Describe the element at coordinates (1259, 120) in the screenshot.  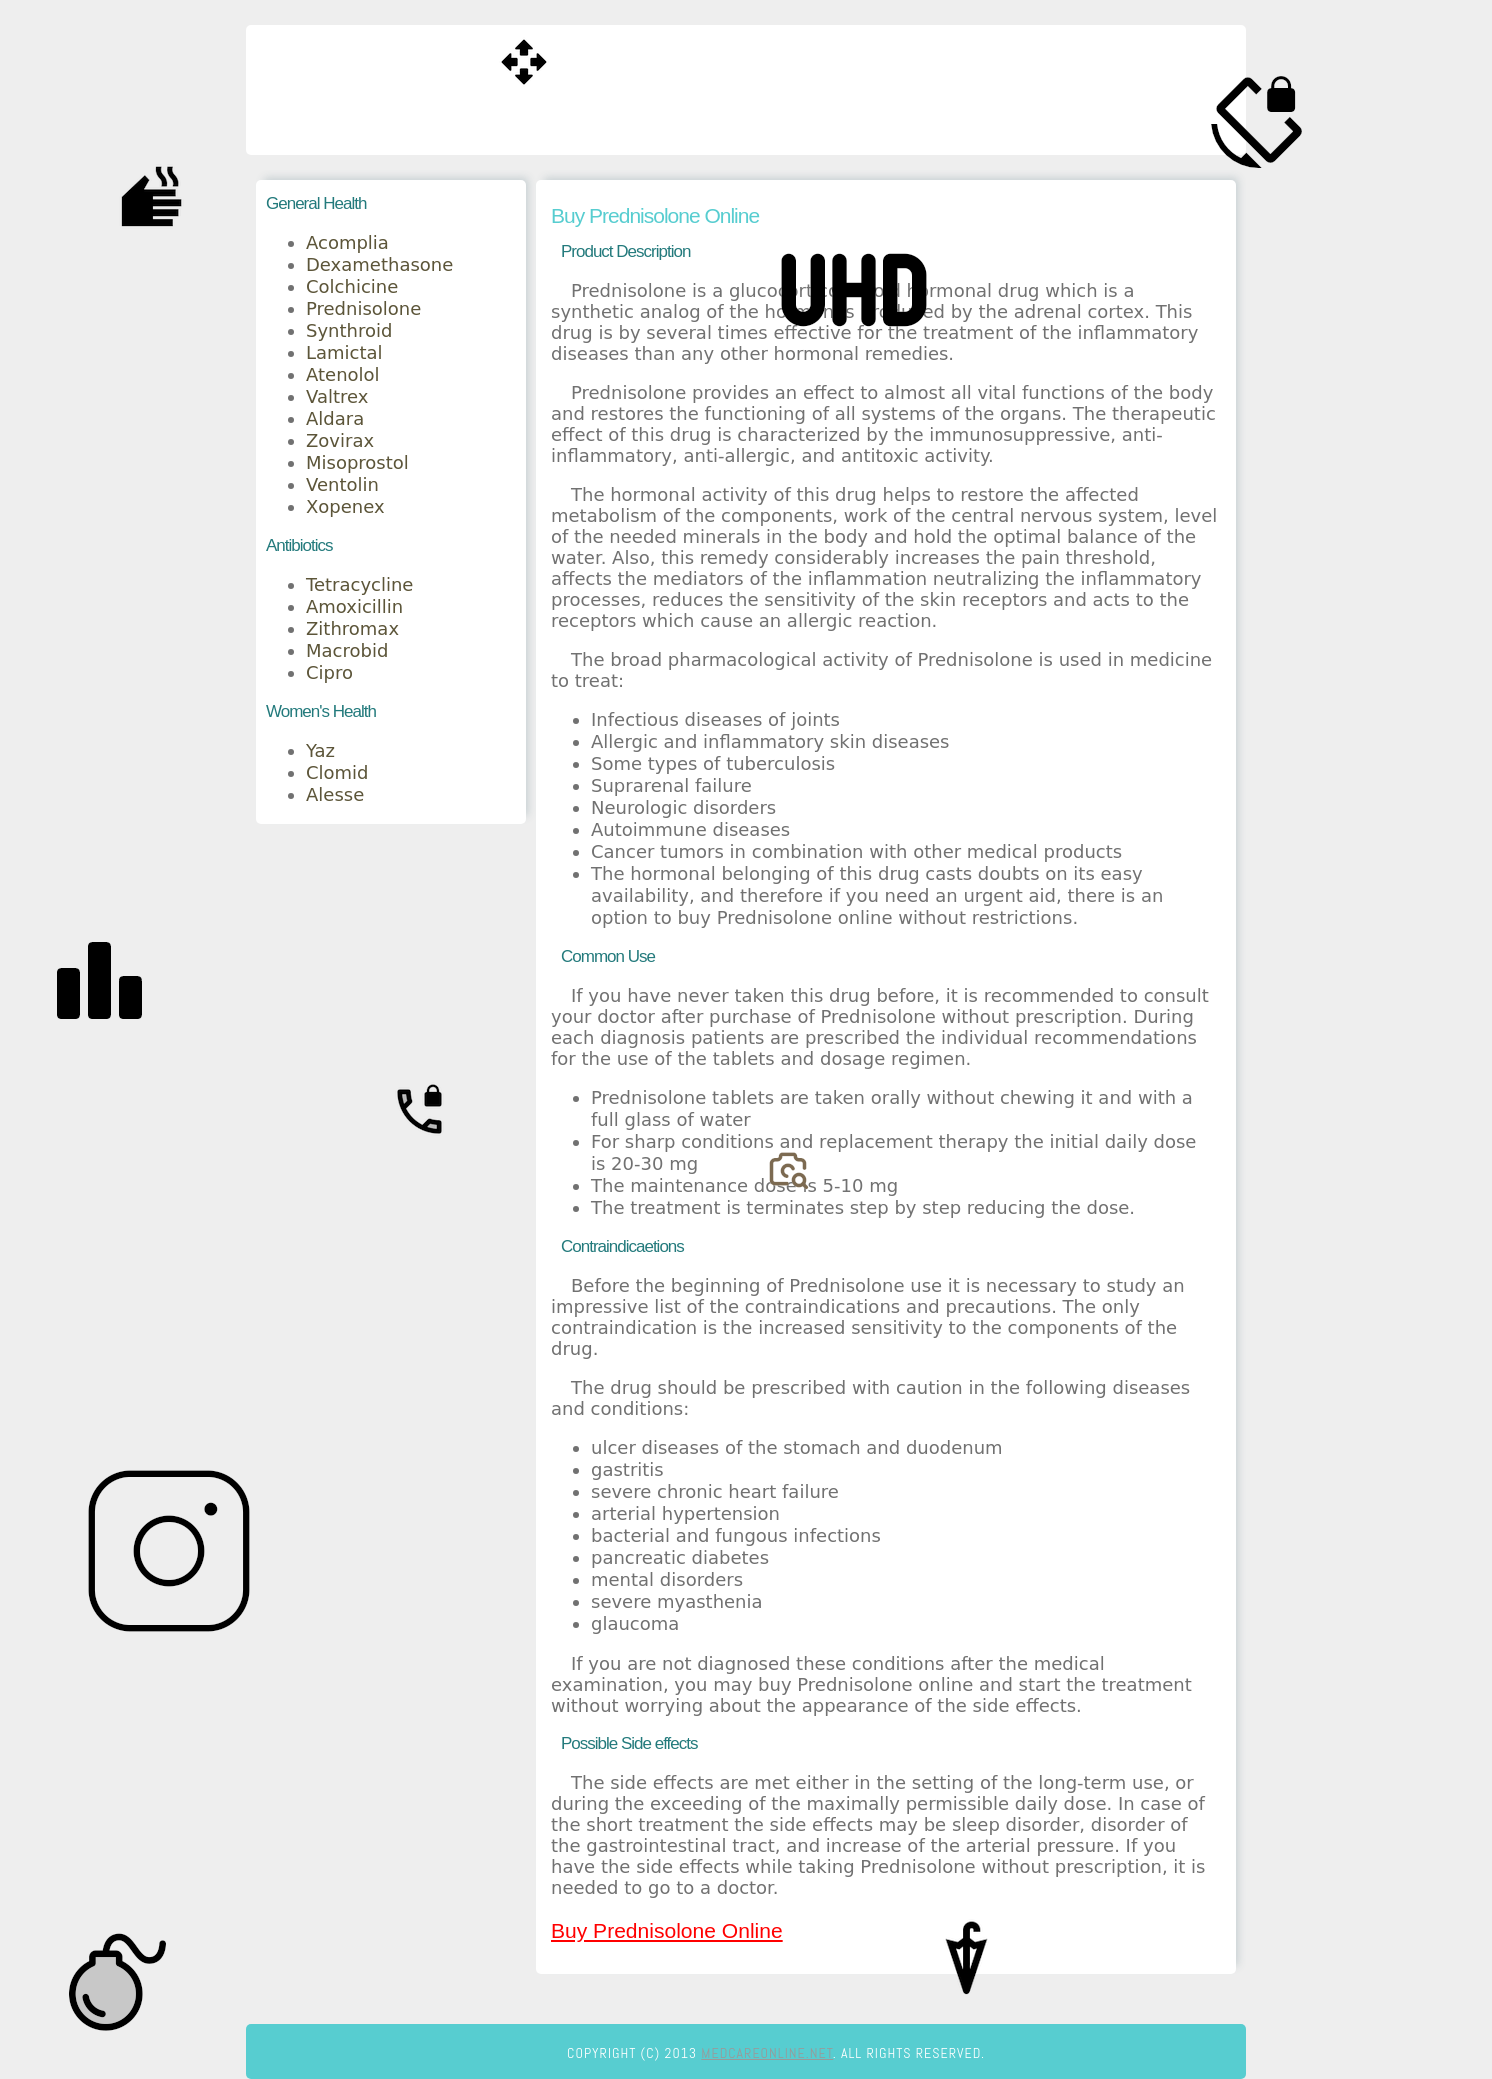
I see `screen rotation is locked` at that location.